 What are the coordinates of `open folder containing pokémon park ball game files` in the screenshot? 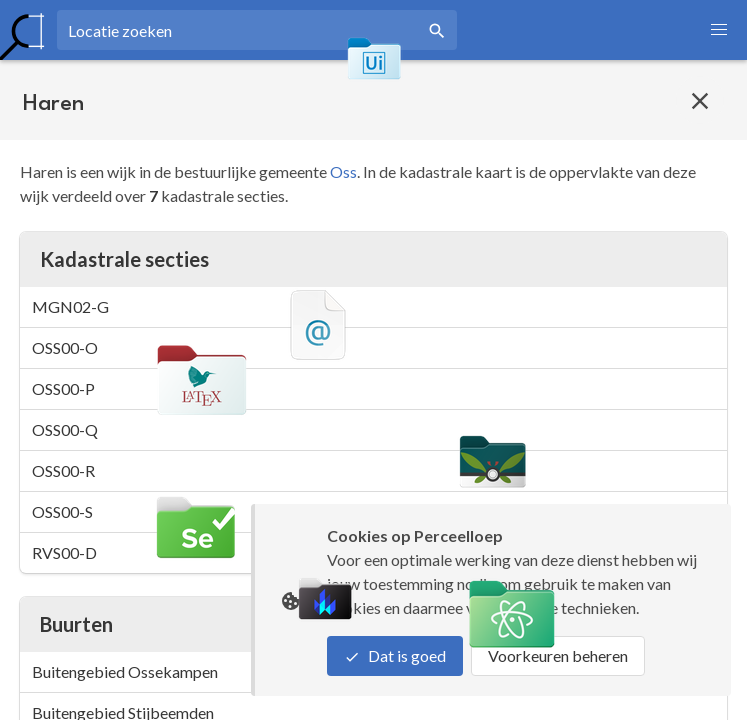 It's located at (492, 463).